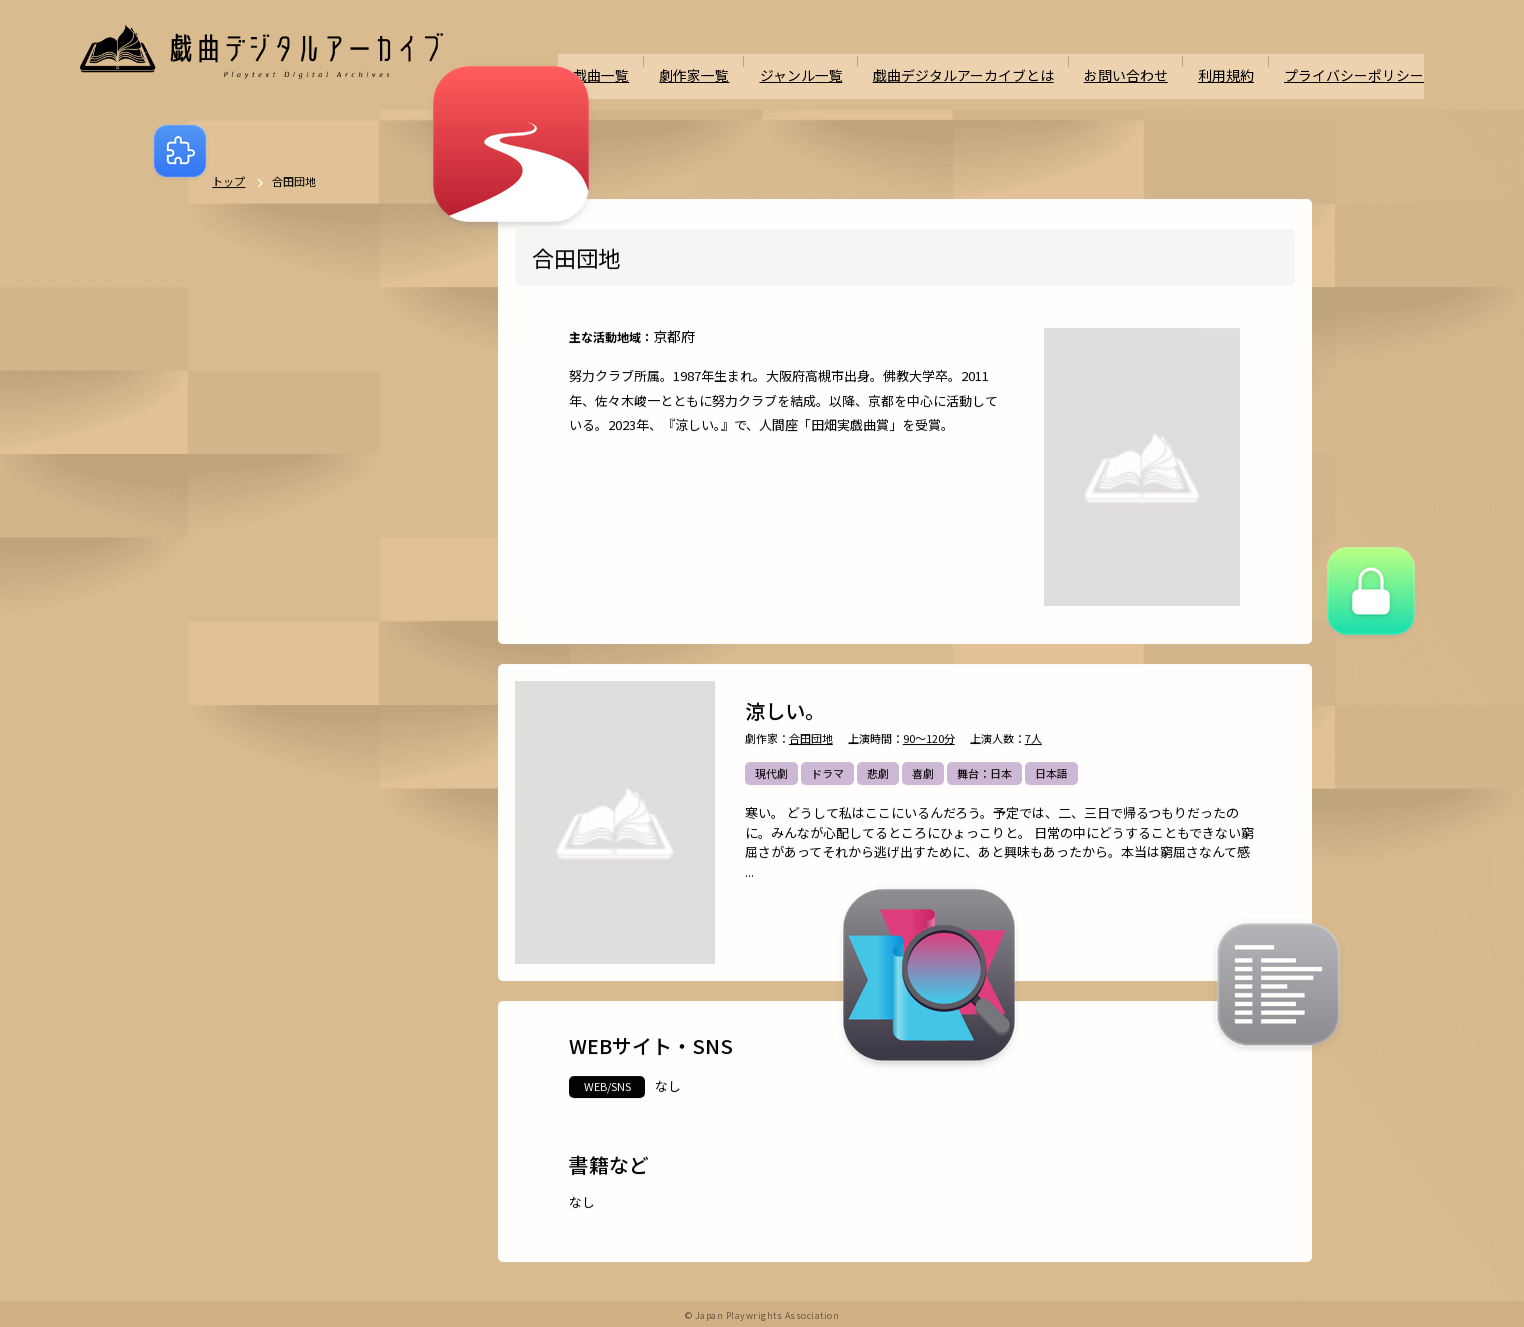 This screenshot has width=1524, height=1327. Describe the element at coordinates (1371, 591) in the screenshot. I see `lock your screen` at that location.